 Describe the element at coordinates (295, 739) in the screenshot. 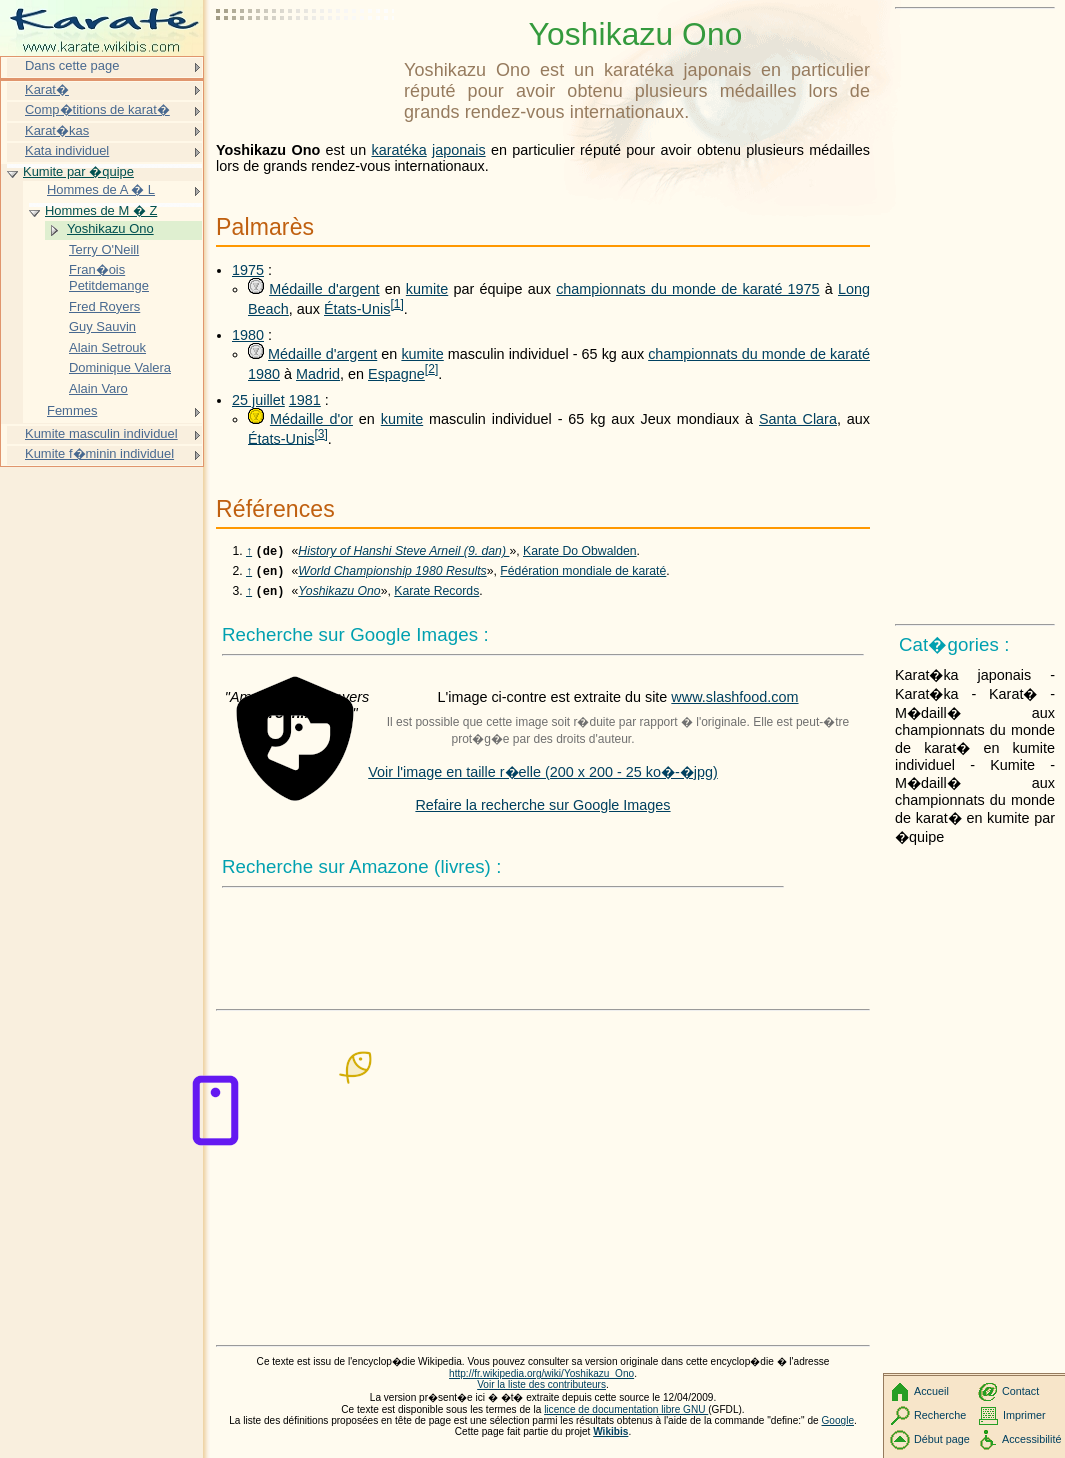

I see `access pet protection or insurance services` at that location.